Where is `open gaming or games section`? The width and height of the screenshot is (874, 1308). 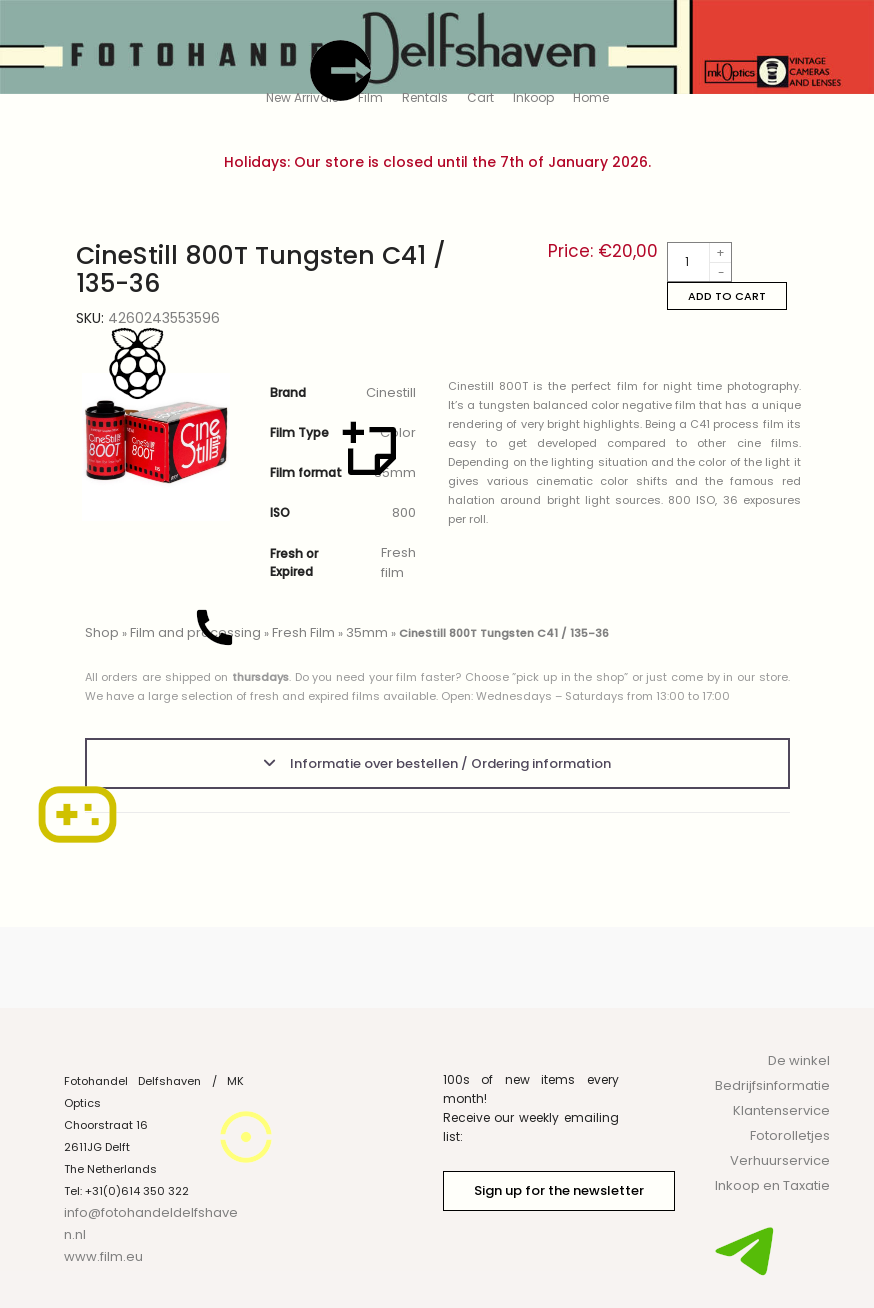 open gaming or games section is located at coordinates (77, 814).